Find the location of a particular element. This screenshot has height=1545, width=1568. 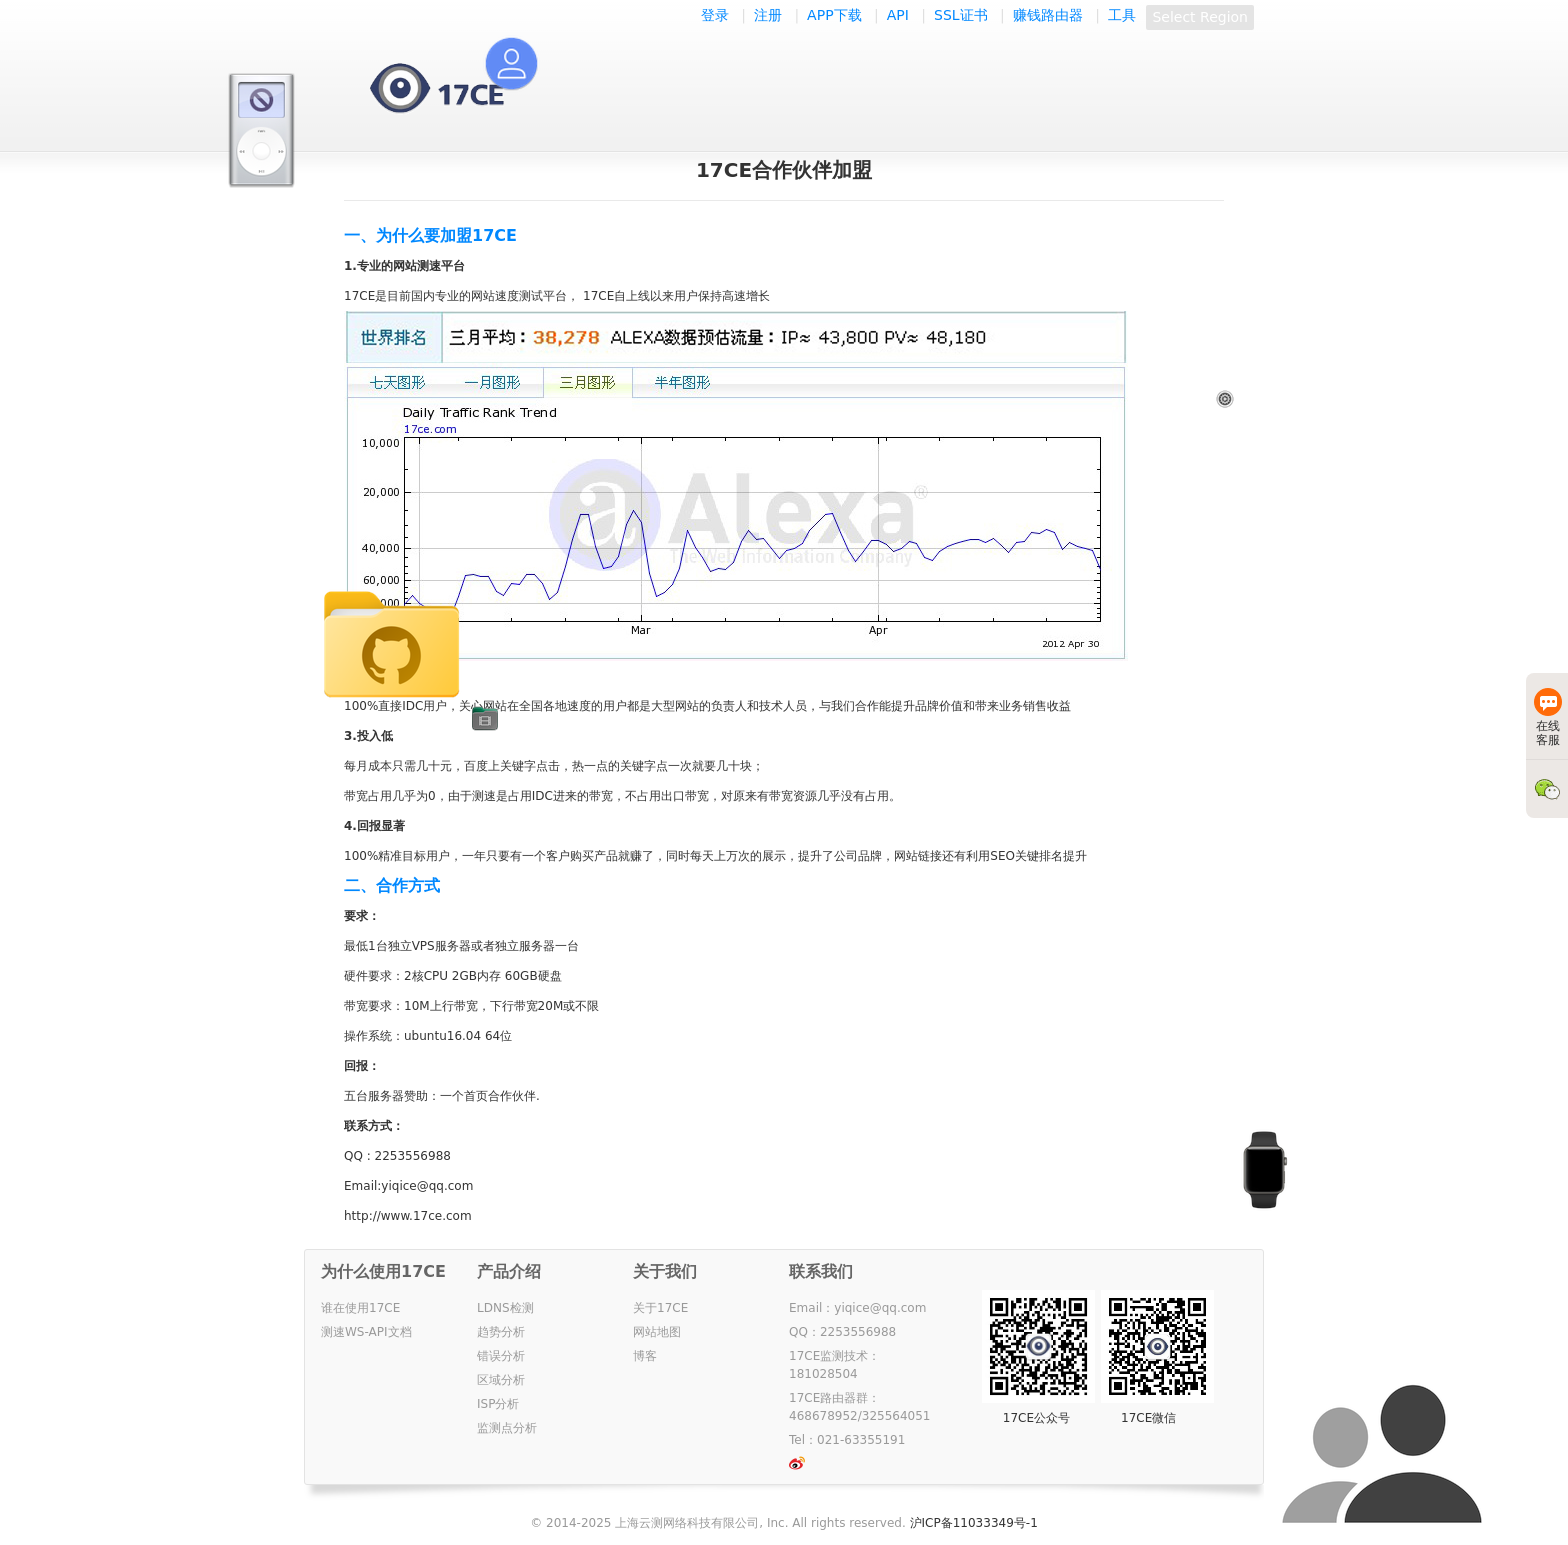

iPod mini device icon is located at coordinates (261, 130).